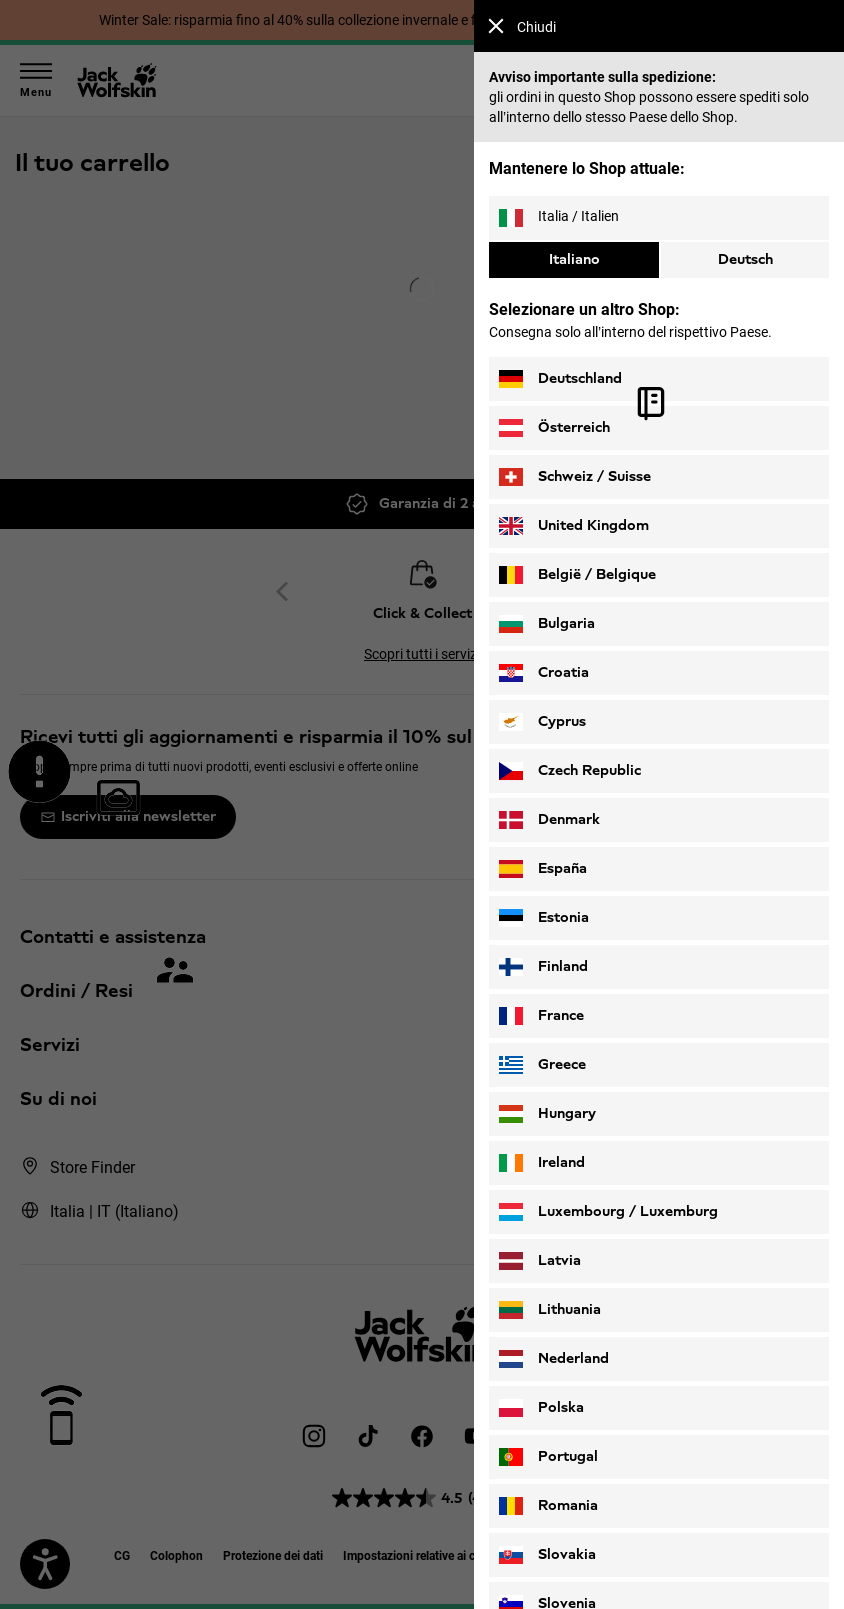 The image size is (844, 1609). I want to click on indicates an error or problem has occurred, so click(39, 771).